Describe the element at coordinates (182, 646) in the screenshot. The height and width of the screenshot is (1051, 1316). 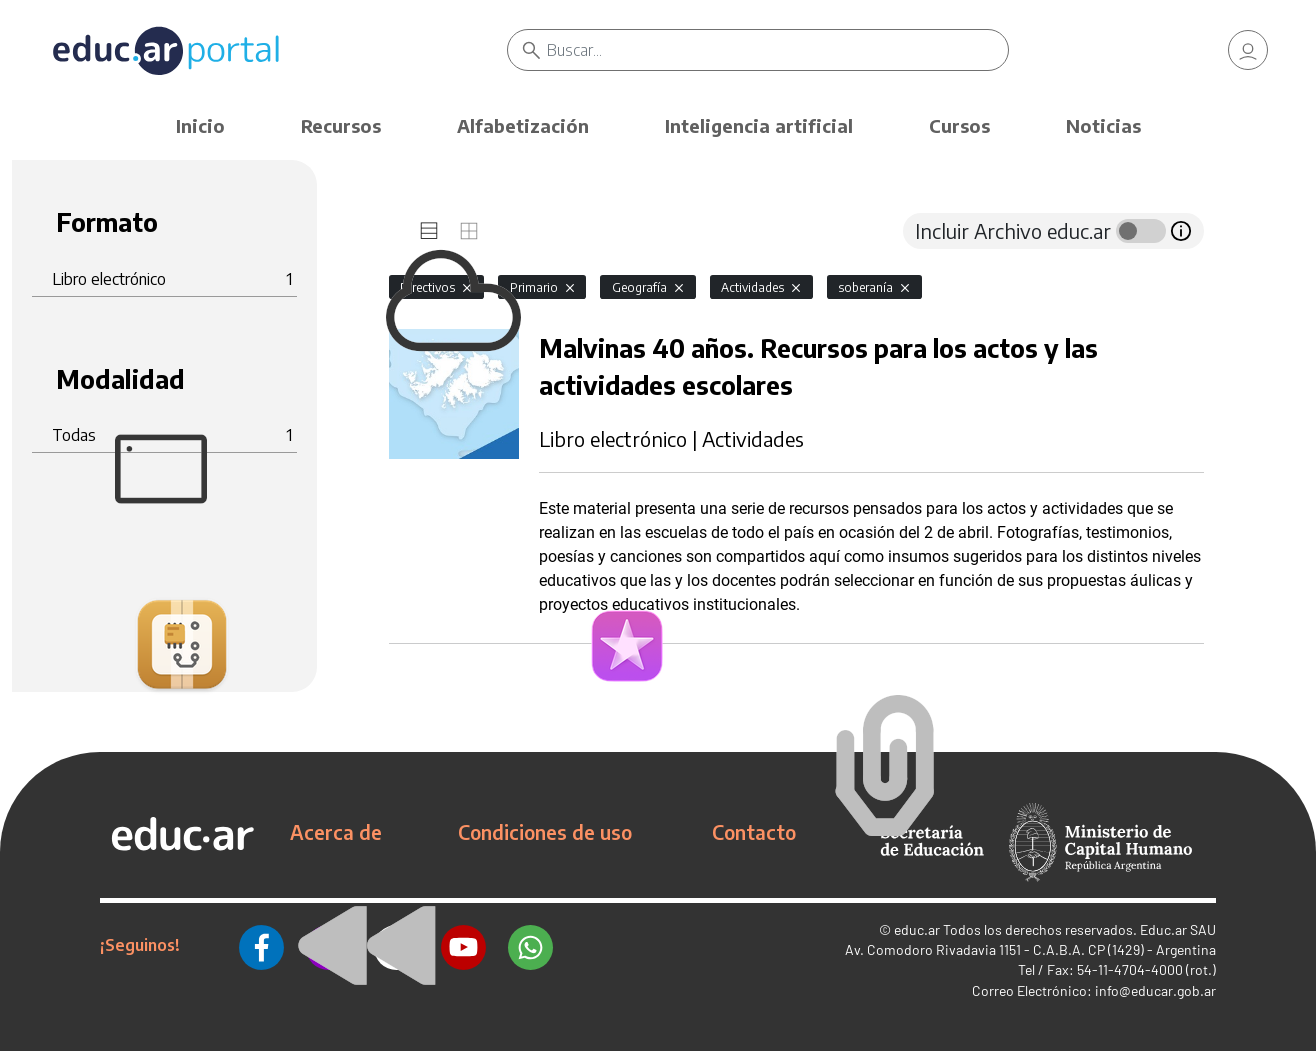
I see `a system driver or hardware component file` at that location.